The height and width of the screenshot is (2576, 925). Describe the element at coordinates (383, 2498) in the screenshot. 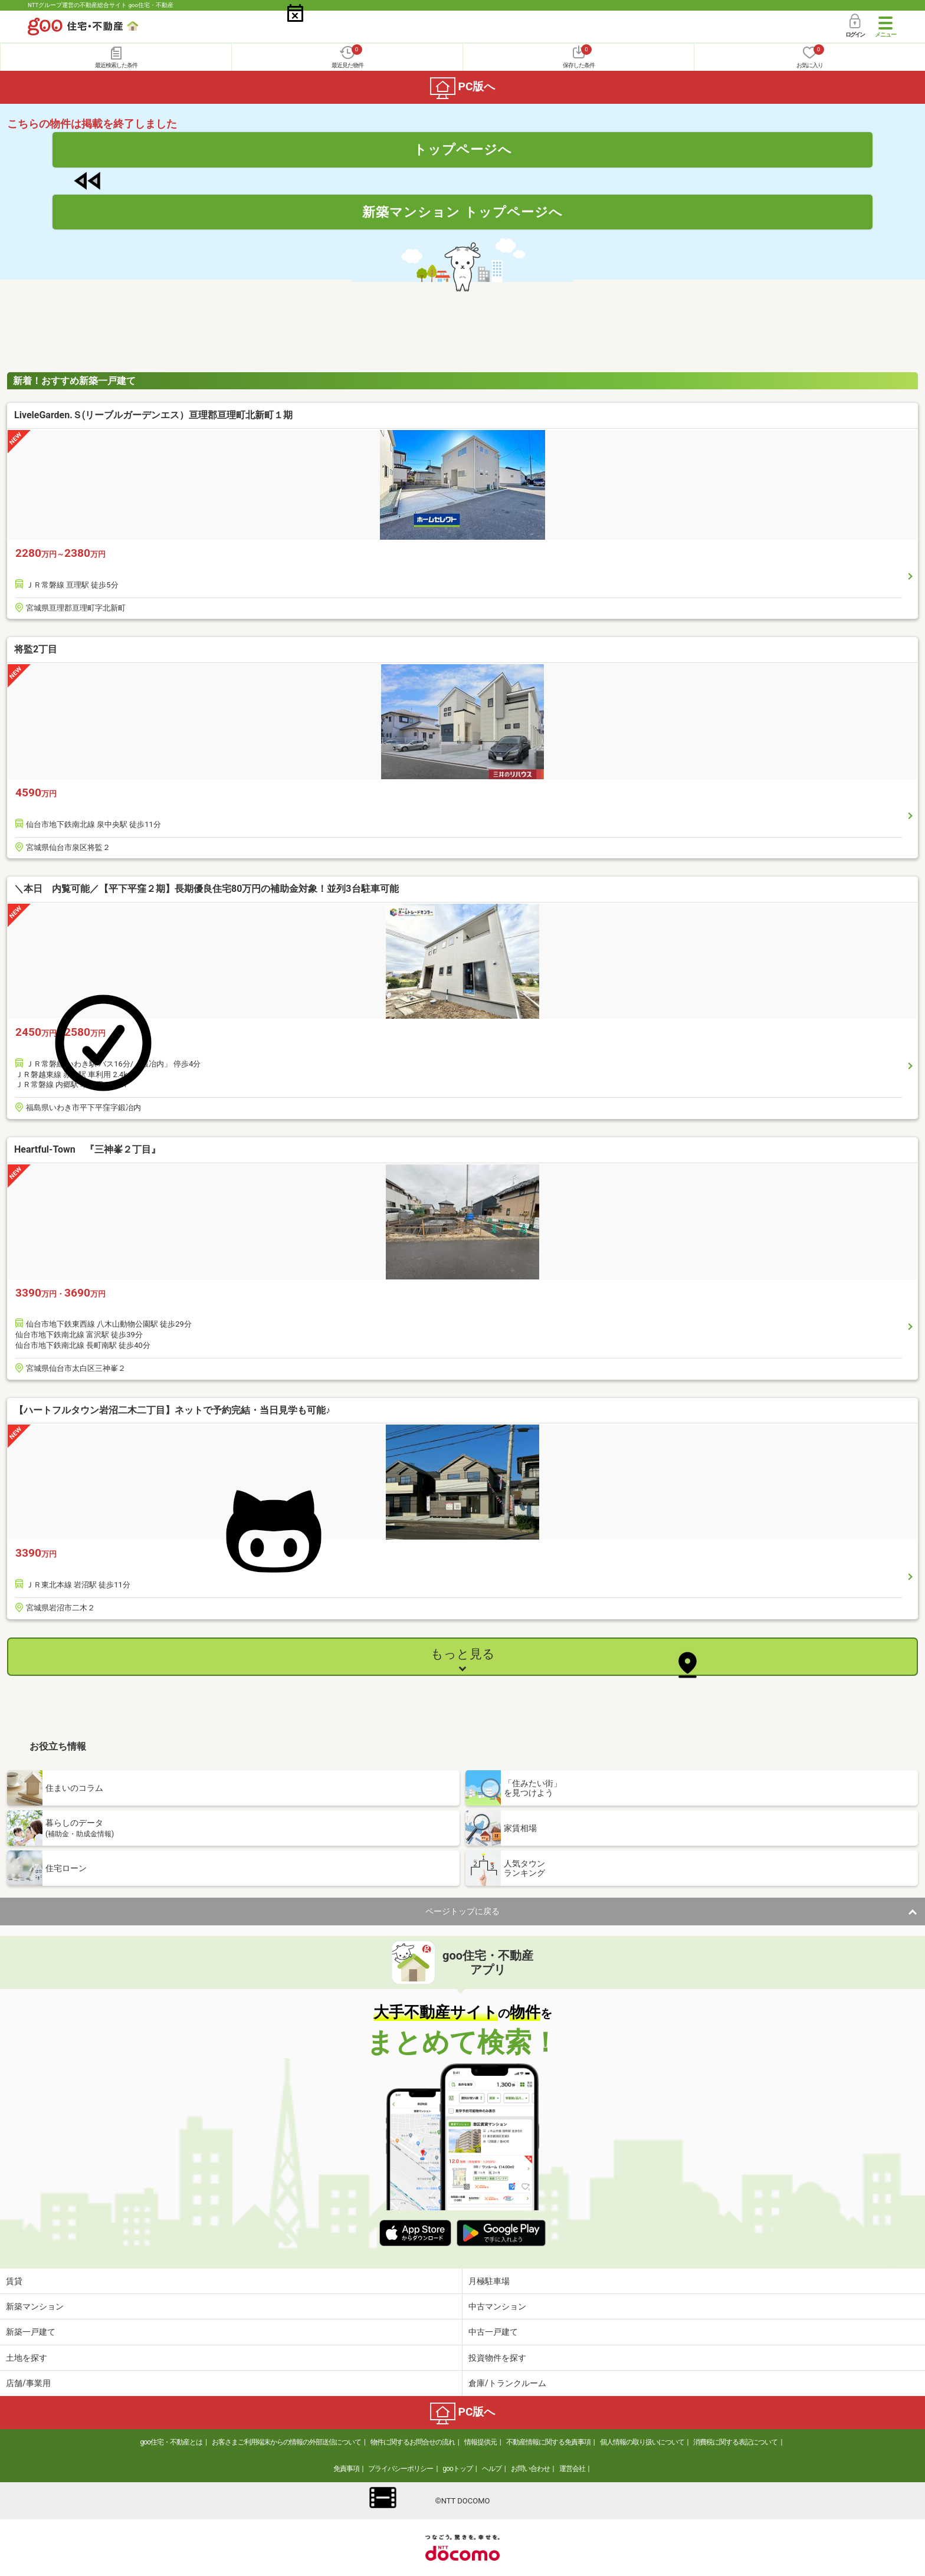

I see `access video or film content` at that location.